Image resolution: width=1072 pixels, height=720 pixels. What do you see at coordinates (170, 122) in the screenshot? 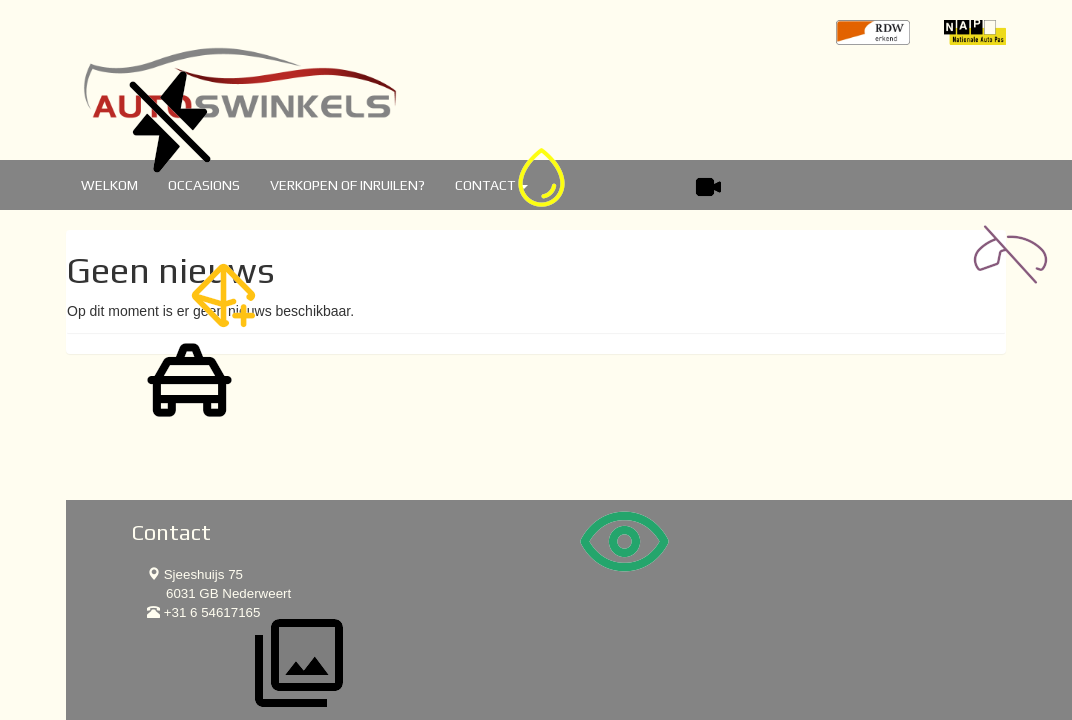
I see `disable camera flash` at bounding box center [170, 122].